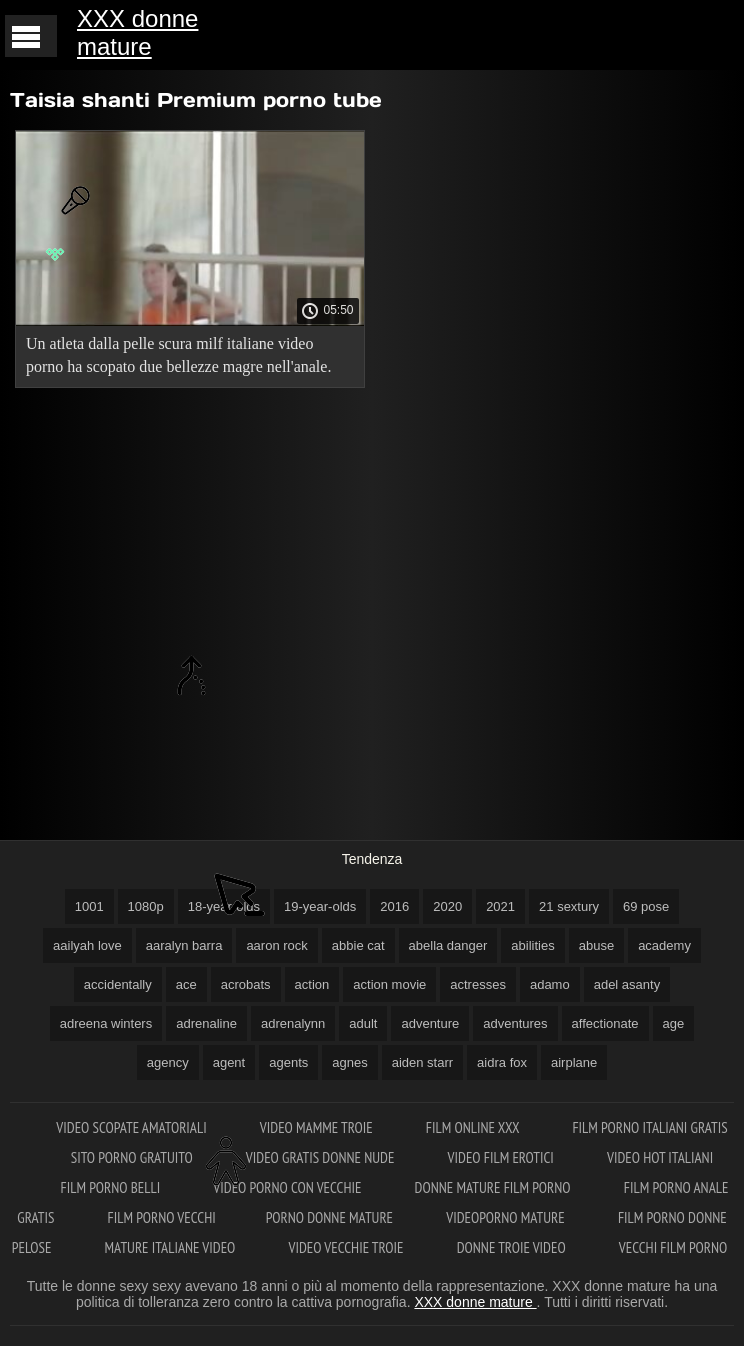 The width and height of the screenshot is (744, 1346). What do you see at coordinates (55, 254) in the screenshot?
I see `open tidal music streaming app` at bounding box center [55, 254].